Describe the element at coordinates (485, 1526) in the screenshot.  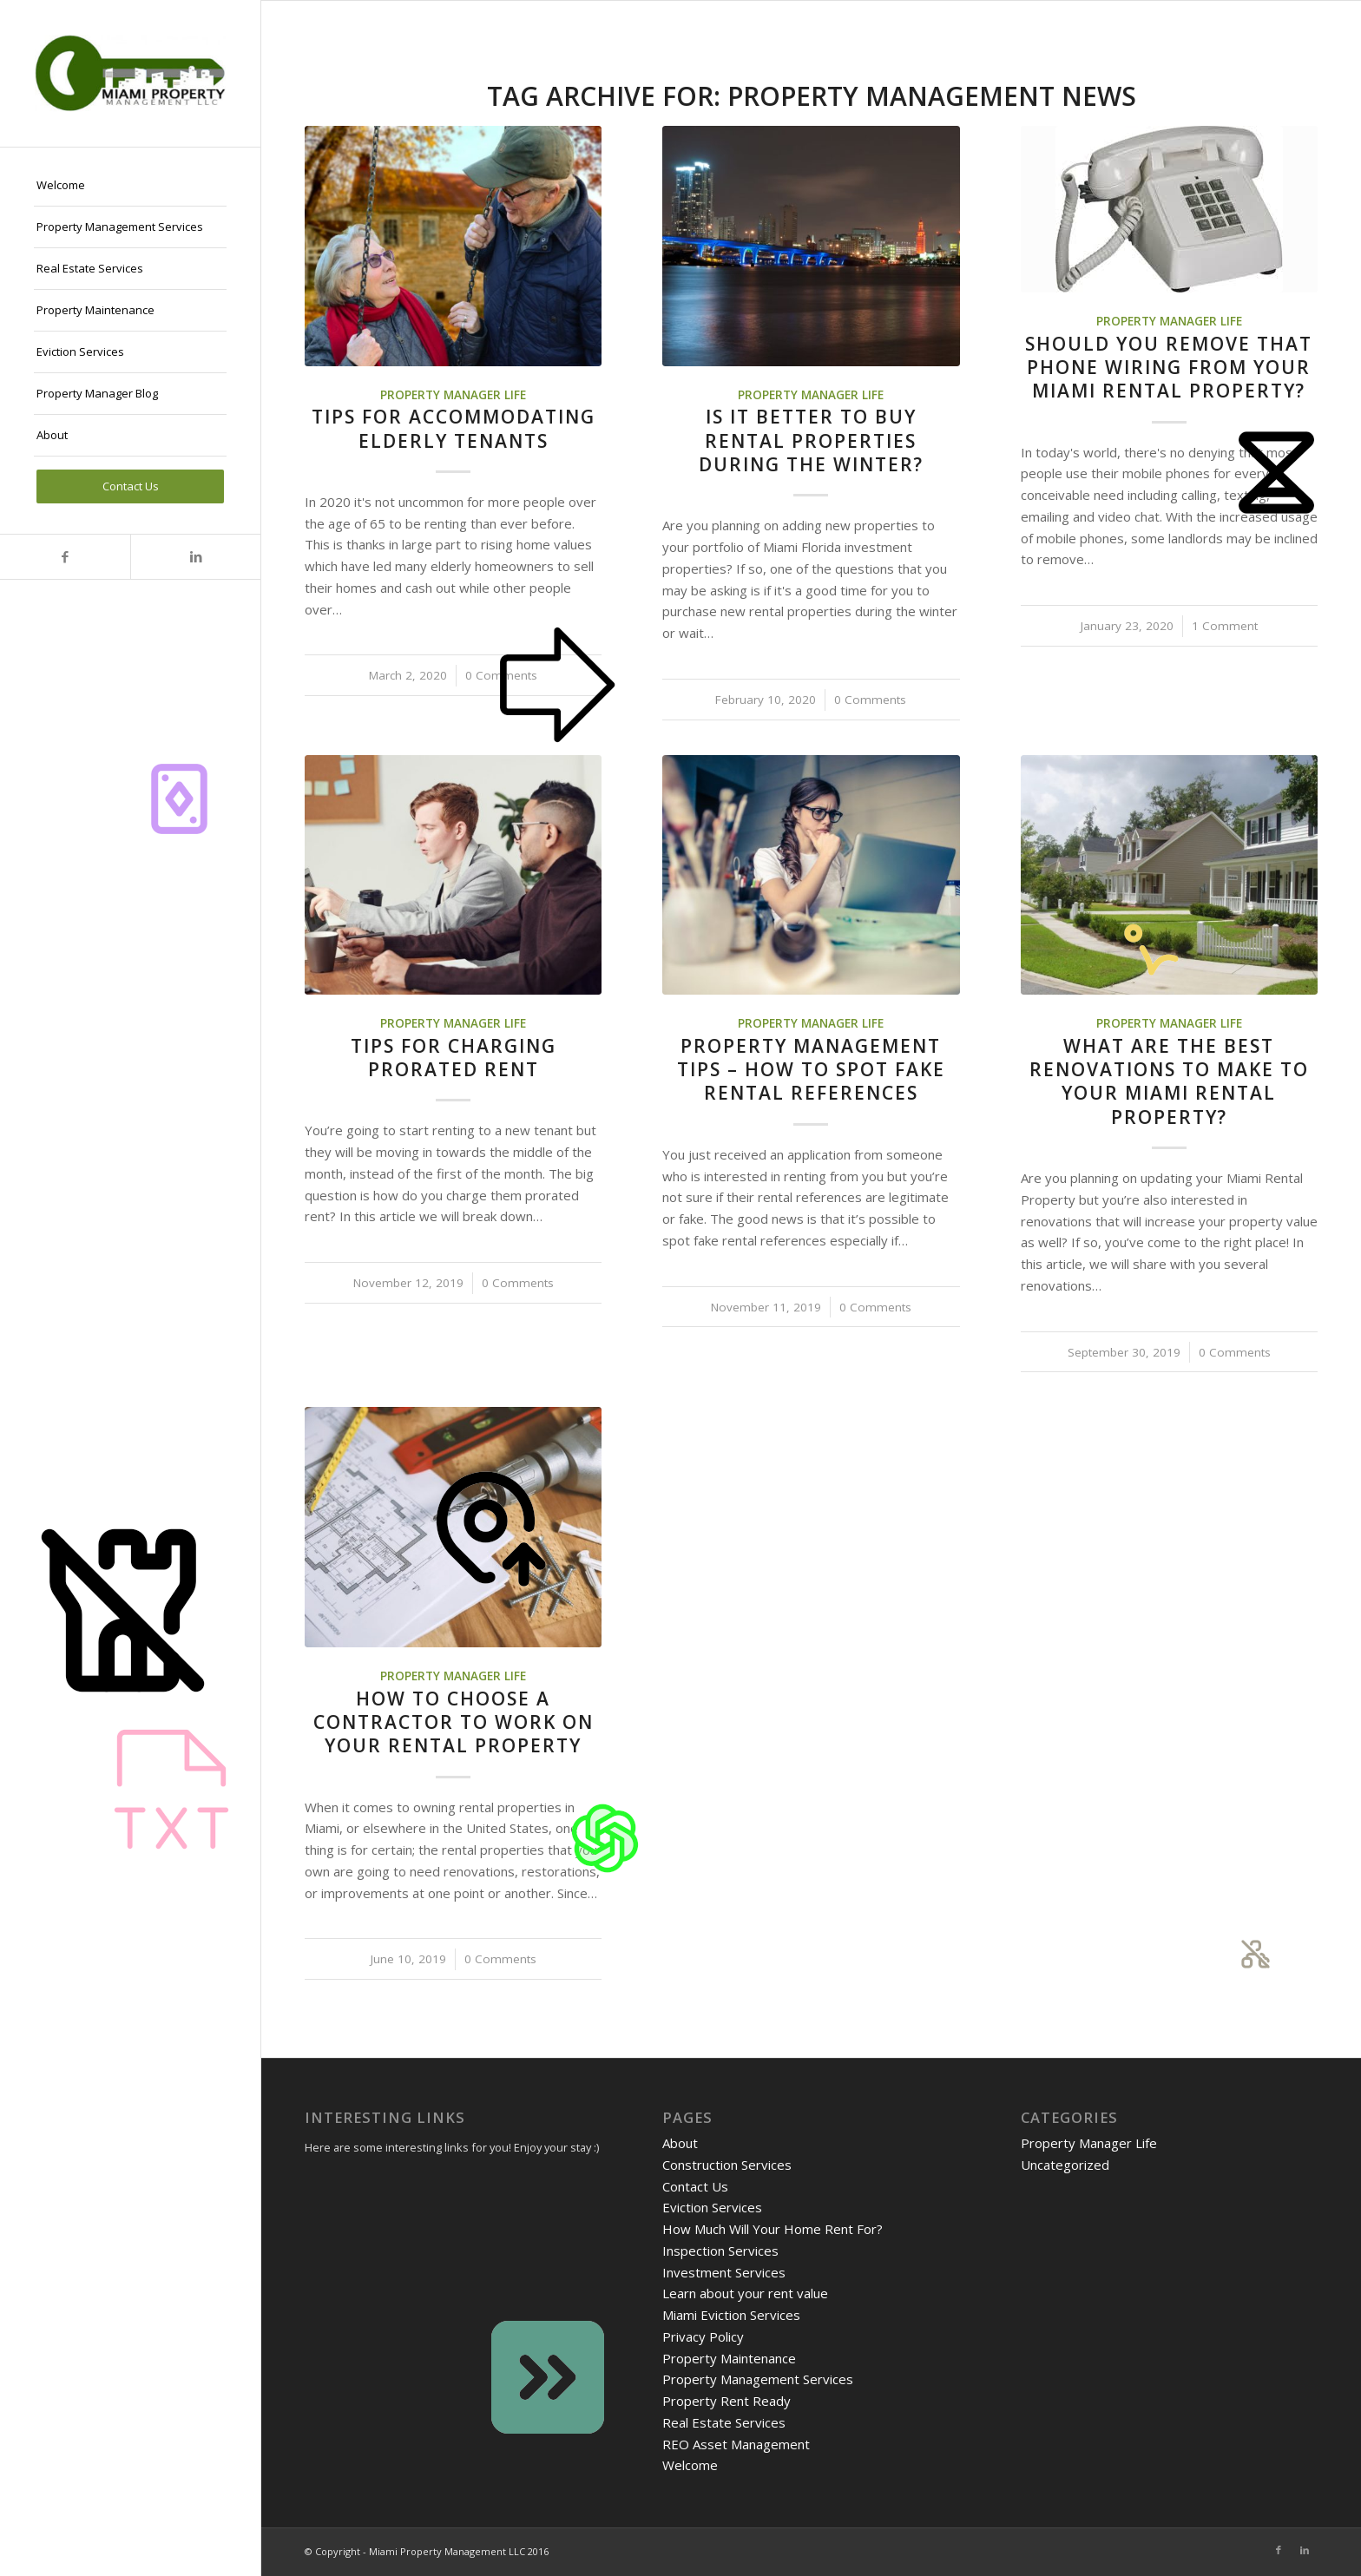
I see `move a location pin upward on the map` at that location.